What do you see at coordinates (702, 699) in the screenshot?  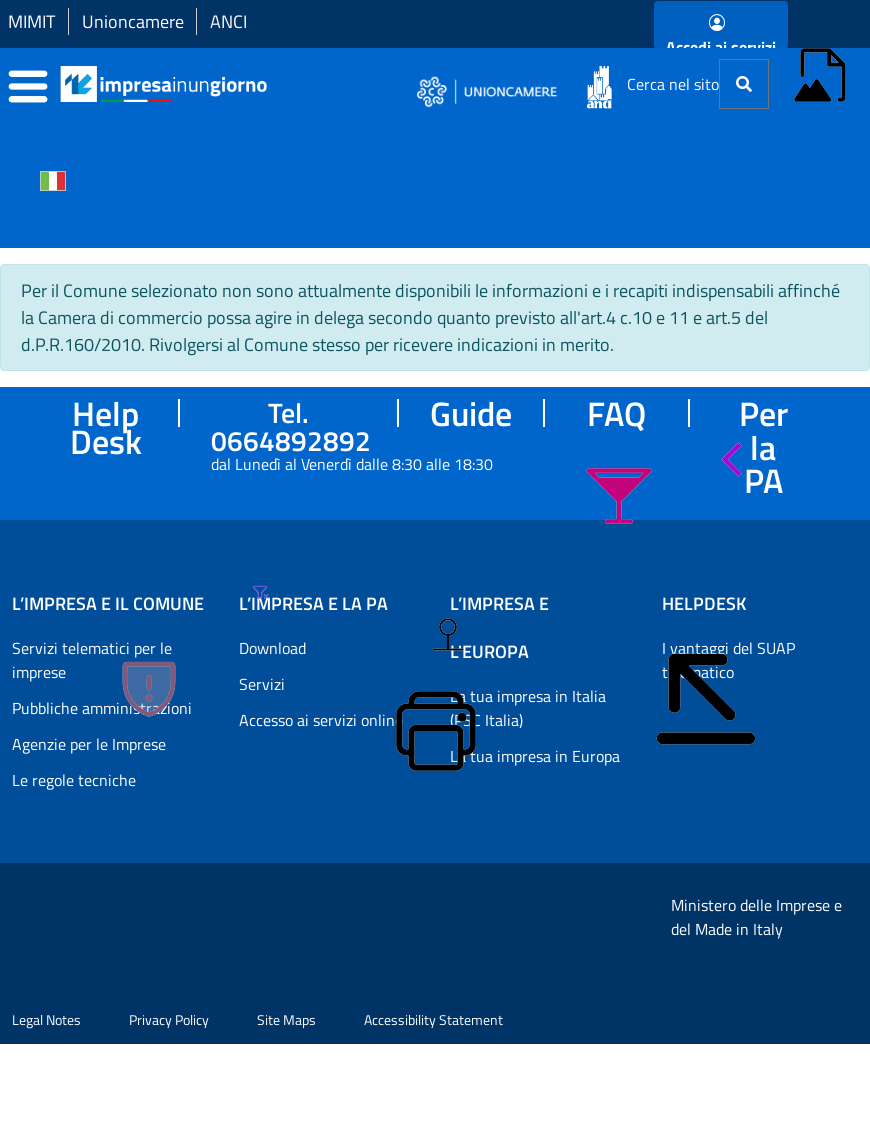 I see `navigate to the top-left or beginning of content` at bounding box center [702, 699].